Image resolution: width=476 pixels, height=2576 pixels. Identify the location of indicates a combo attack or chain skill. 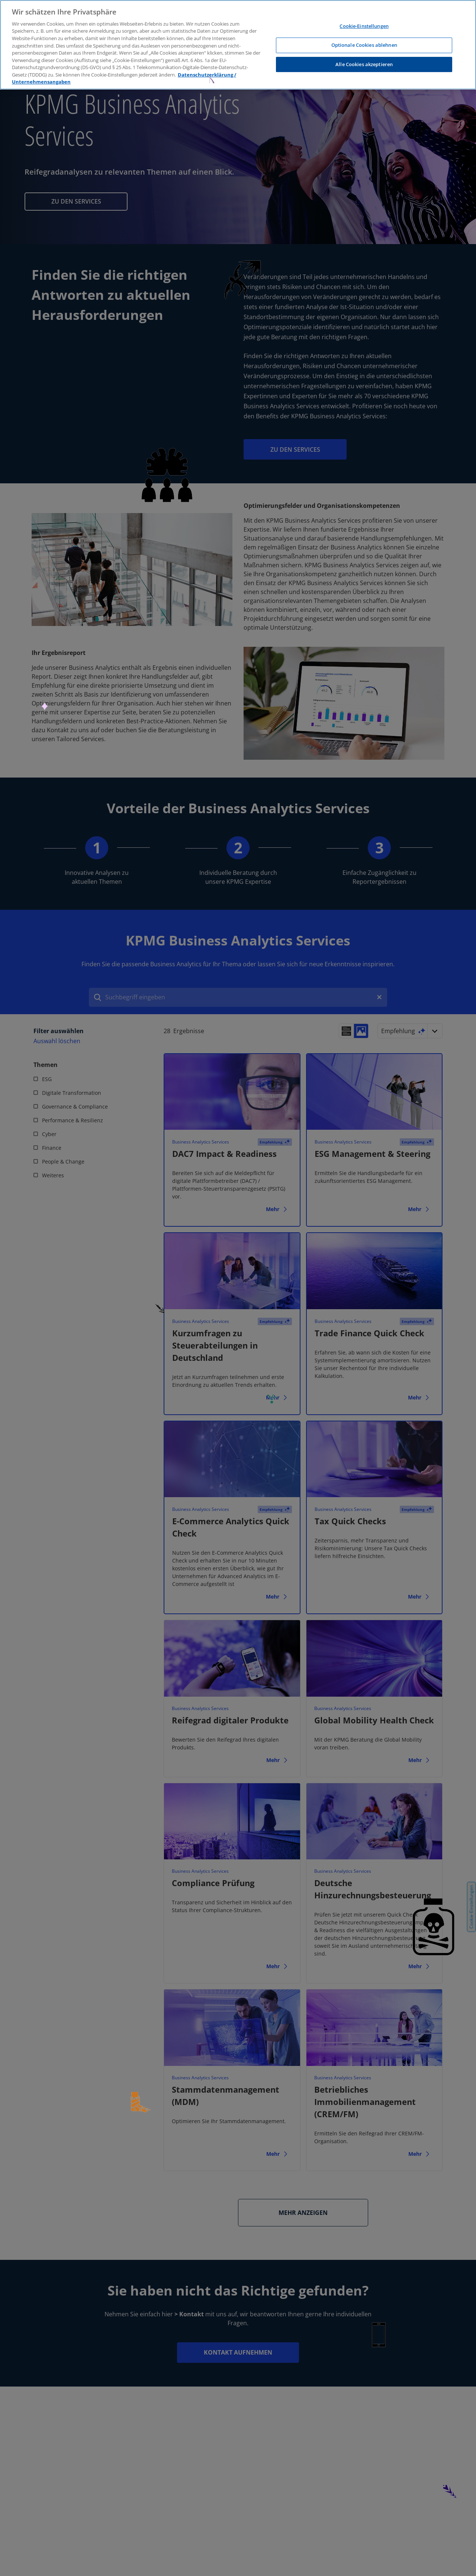
(450, 2491).